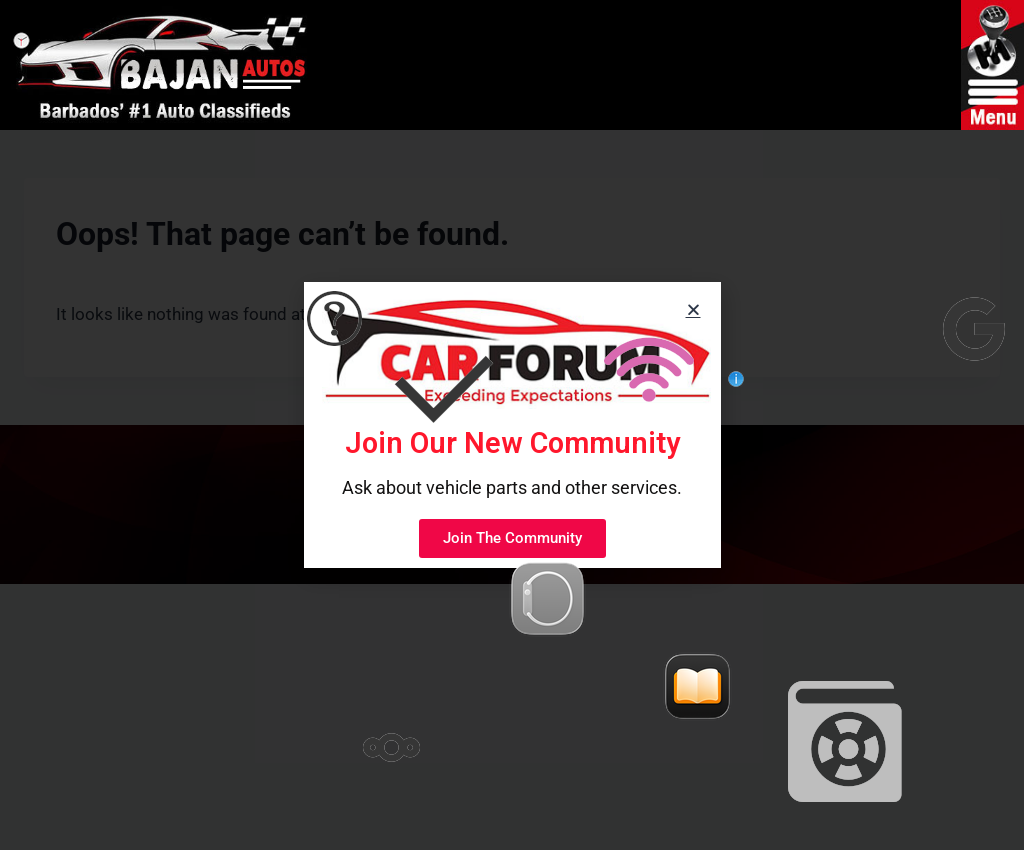 The image size is (1024, 850). Describe the element at coordinates (649, 368) in the screenshot. I see `indicates wireless network connection status` at that location.